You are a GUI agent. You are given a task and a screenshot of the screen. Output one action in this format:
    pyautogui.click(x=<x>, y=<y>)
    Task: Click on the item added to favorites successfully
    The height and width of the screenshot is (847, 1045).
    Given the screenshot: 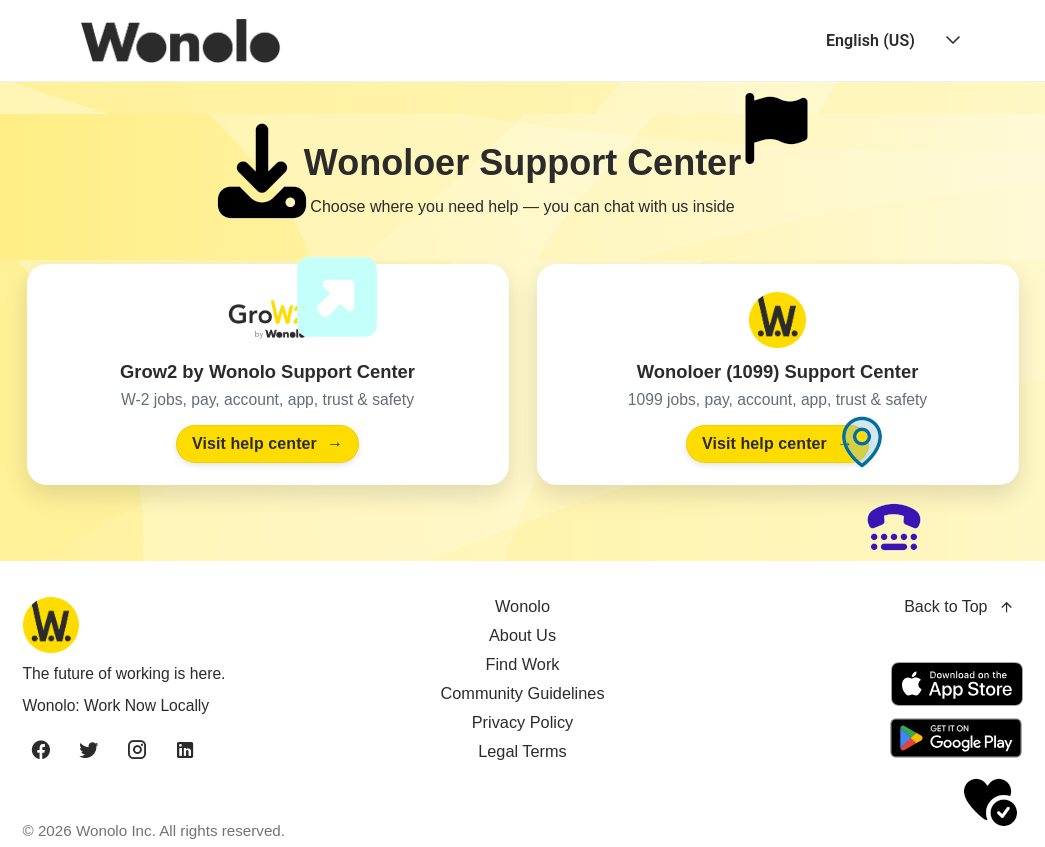 What is the action you would take?
    pyautogui.click(x=990, y=799)
    